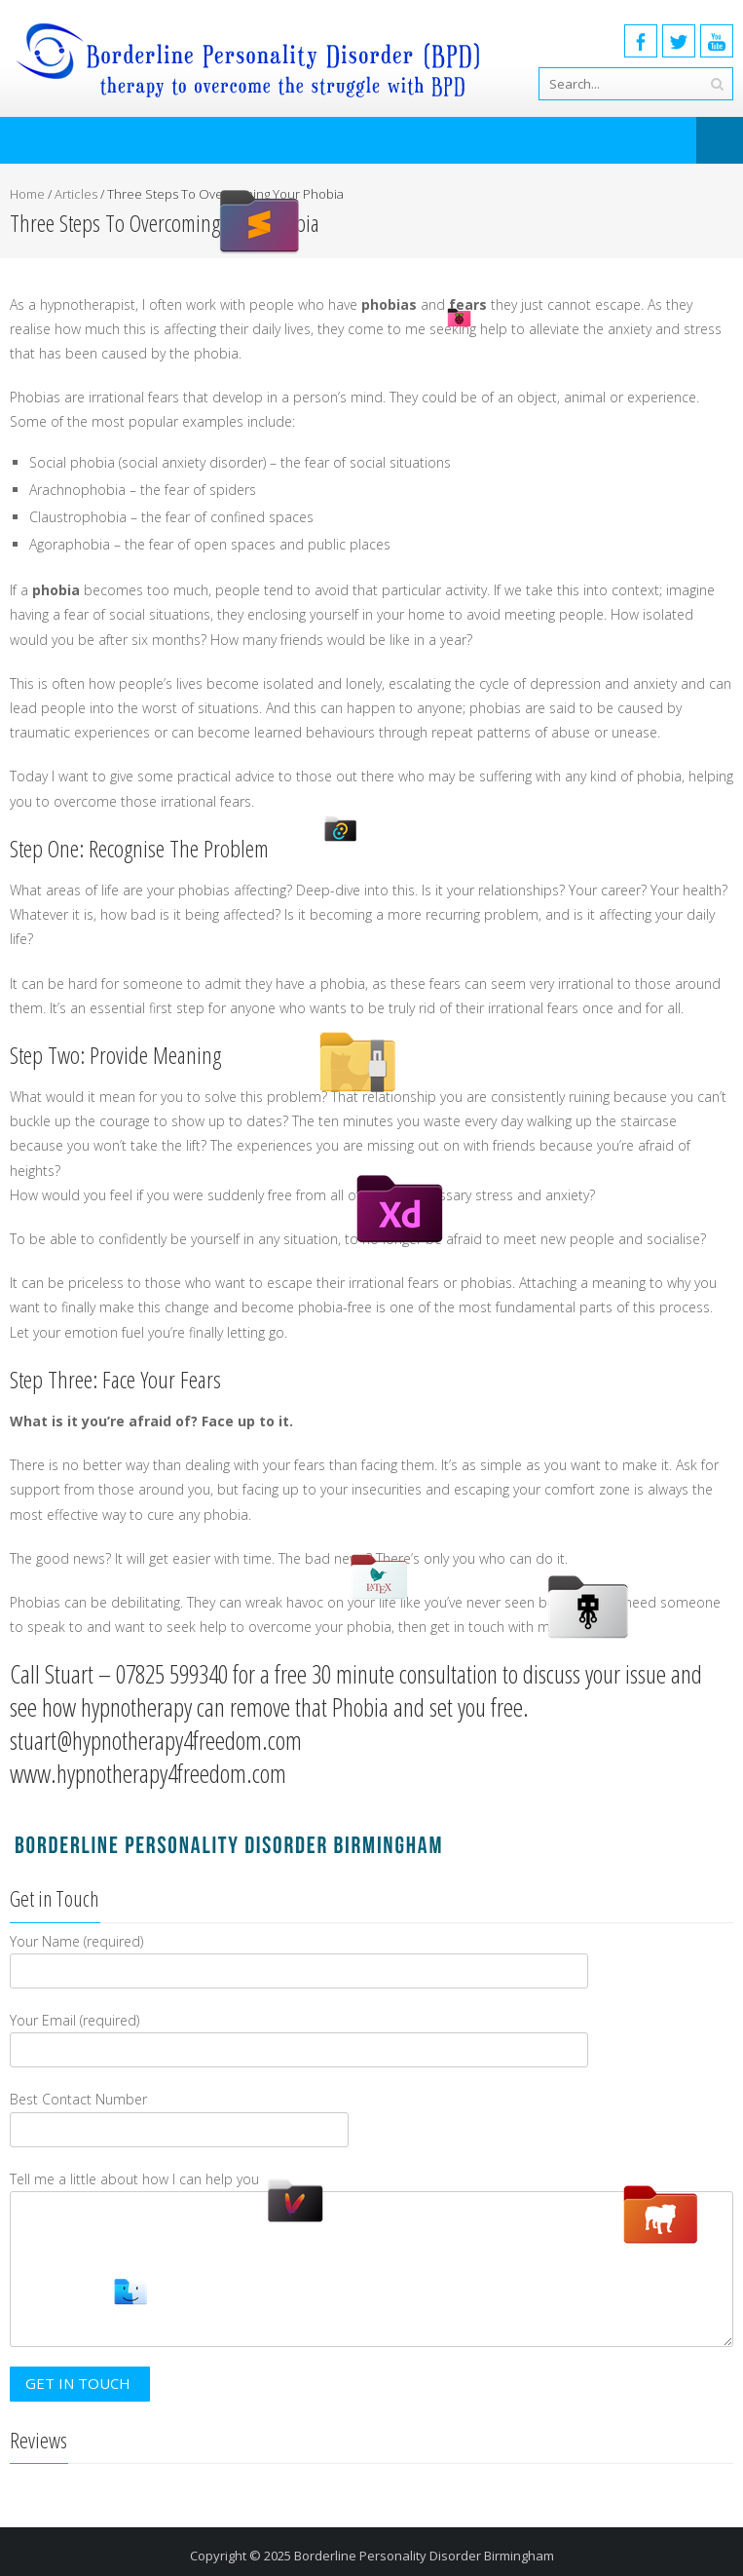 The width and height of the screenshot is (743, 2576). What do you see at coordinates (660, 2216) in the screenshot?
I see `open bullguard antivirus folder` at bounding box center [660, 2216].